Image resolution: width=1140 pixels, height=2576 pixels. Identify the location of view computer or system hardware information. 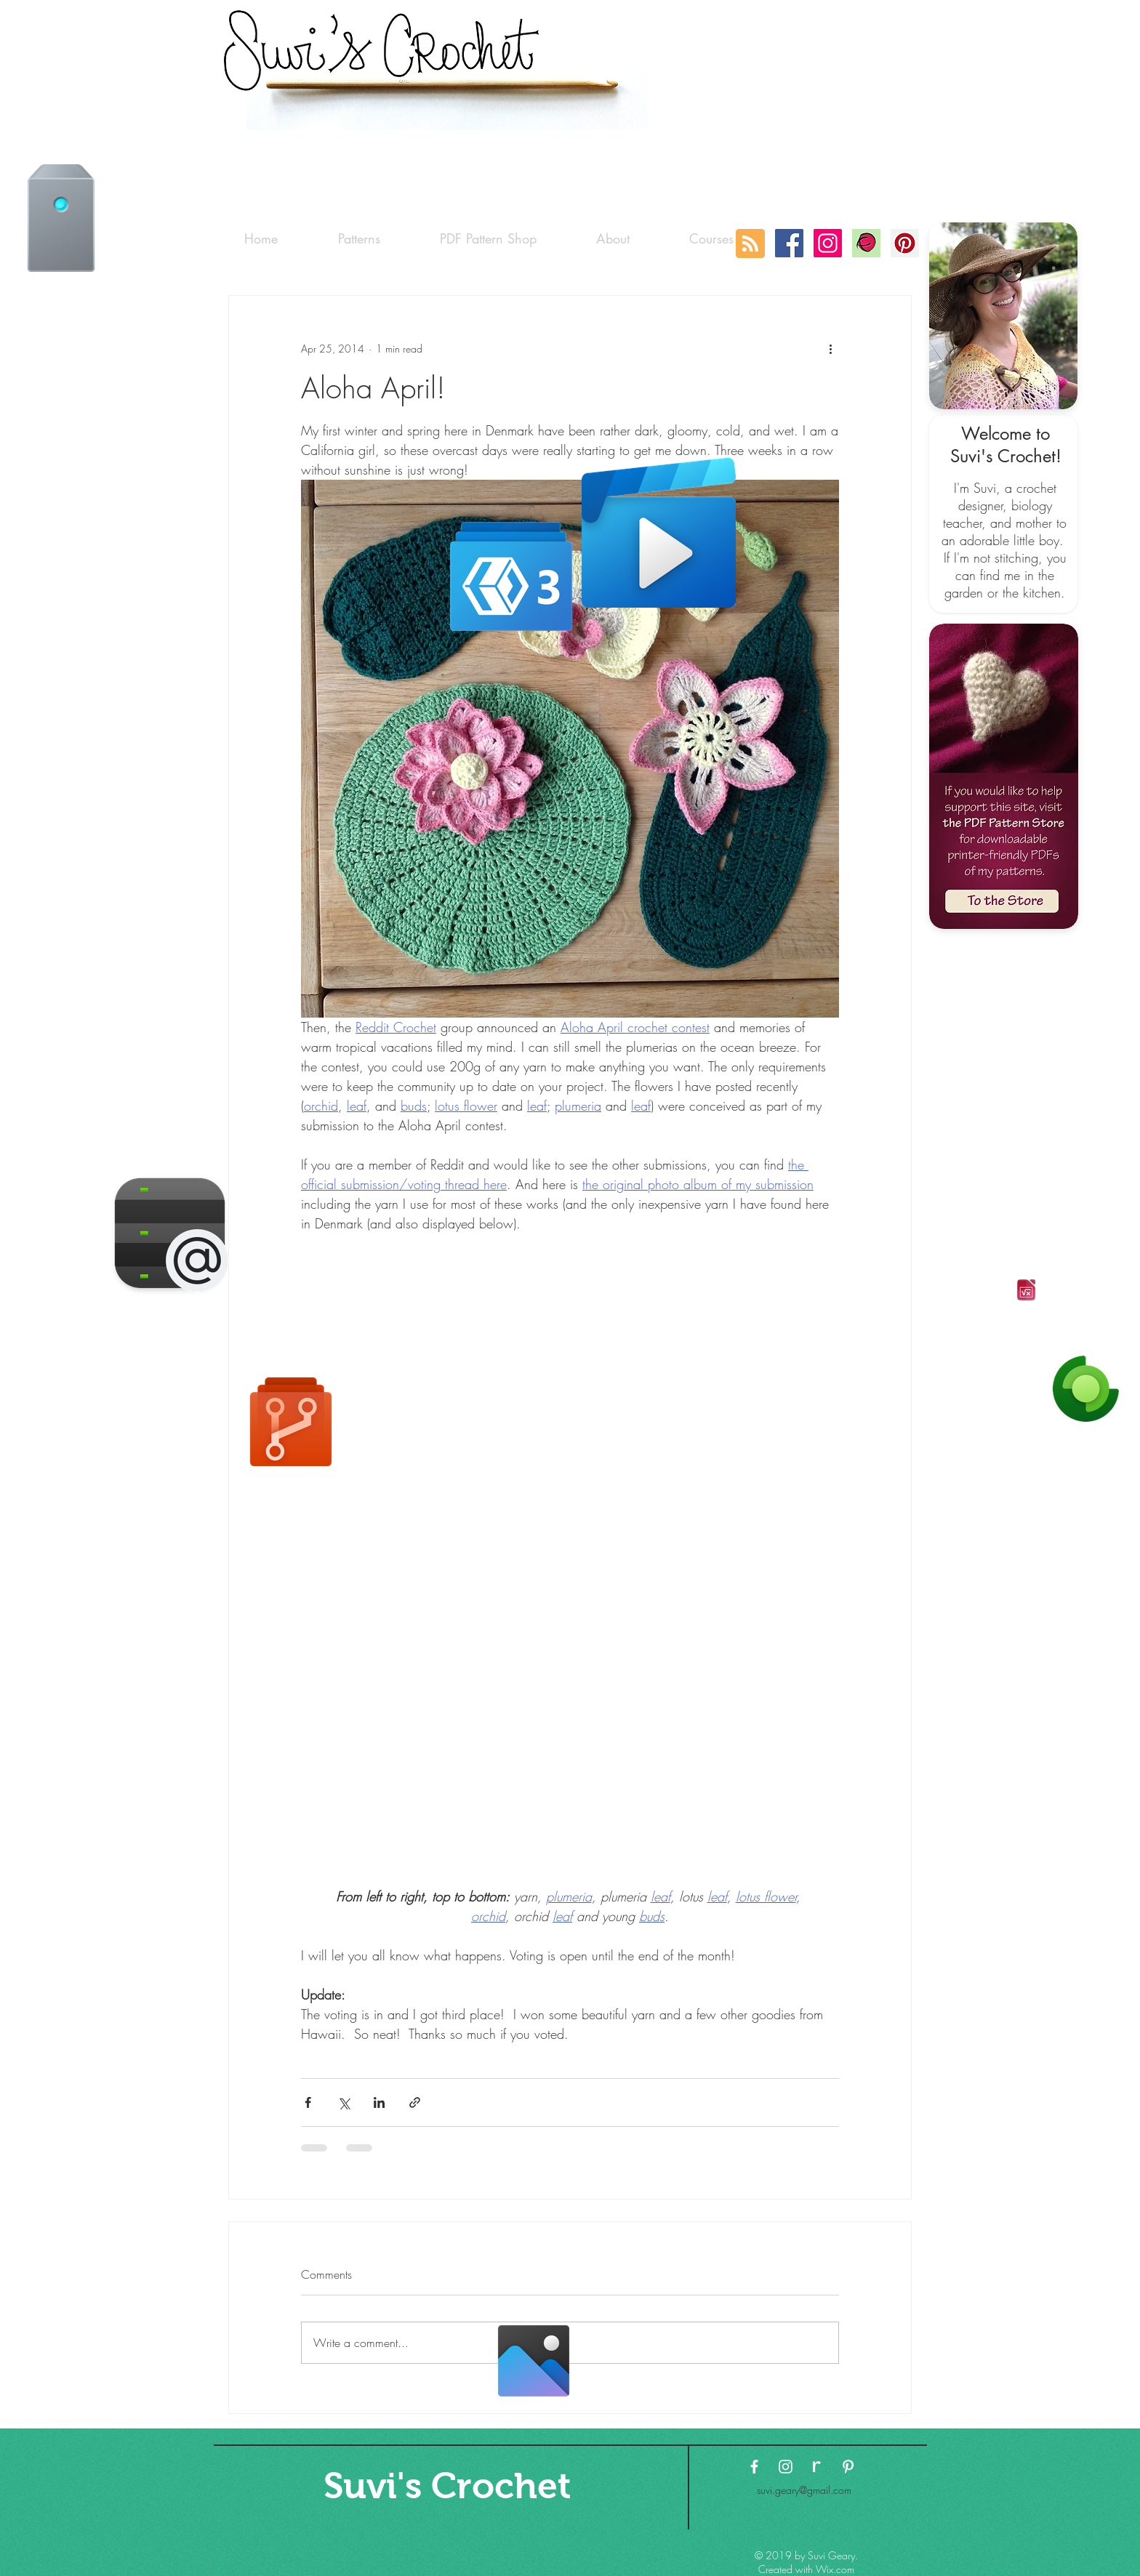
(61, 218).